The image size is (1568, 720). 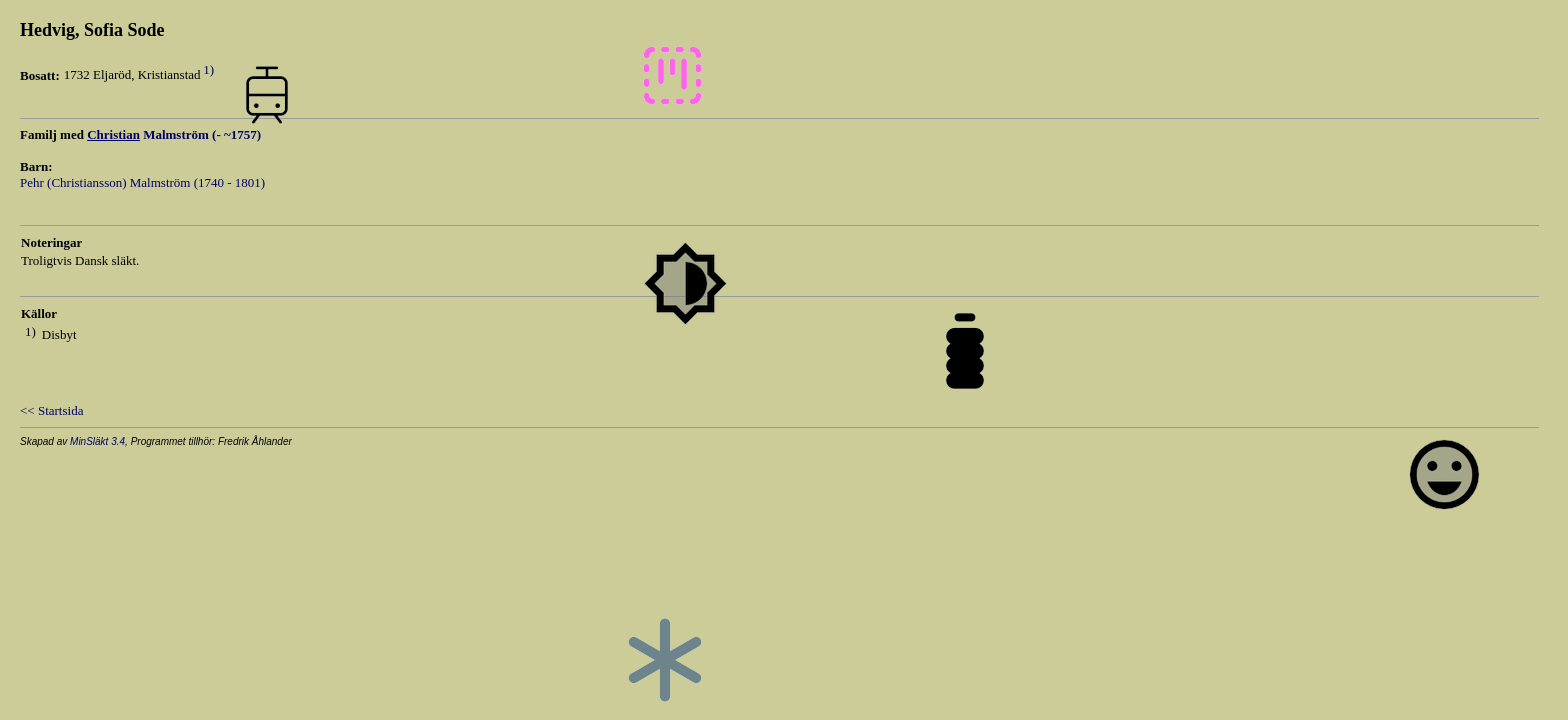 What do you see at coordinates (965, 351) in the screenshot?
I see `track your water intake` at bounding box center [965, 351].